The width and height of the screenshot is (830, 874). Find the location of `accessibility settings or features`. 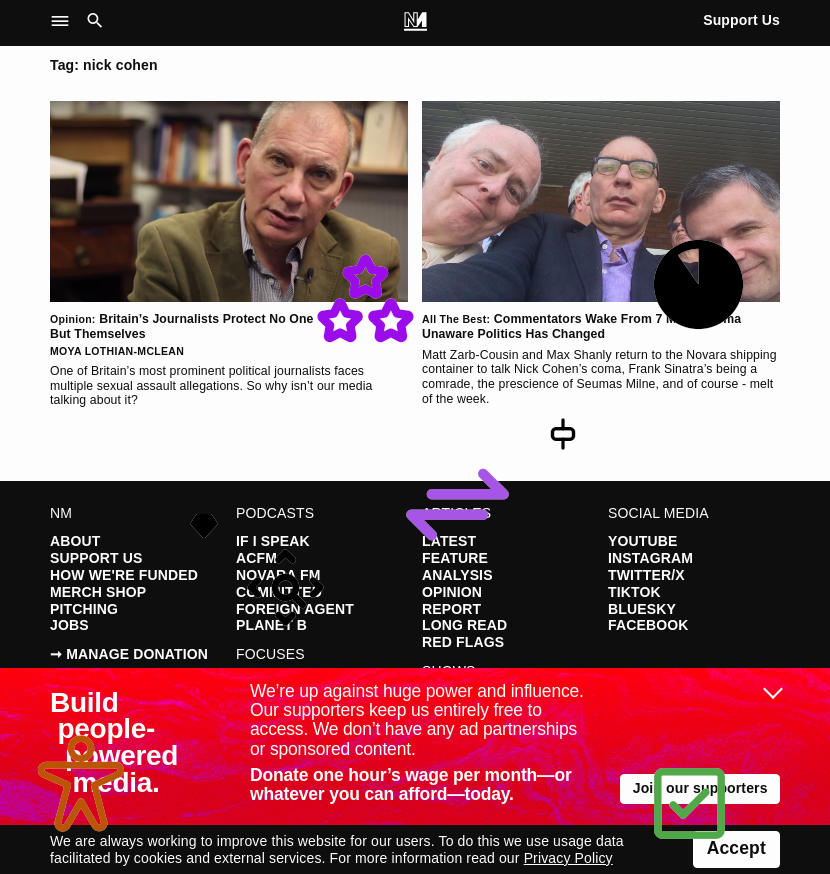

accessibility settings or features is located at coordinates (81, 785).